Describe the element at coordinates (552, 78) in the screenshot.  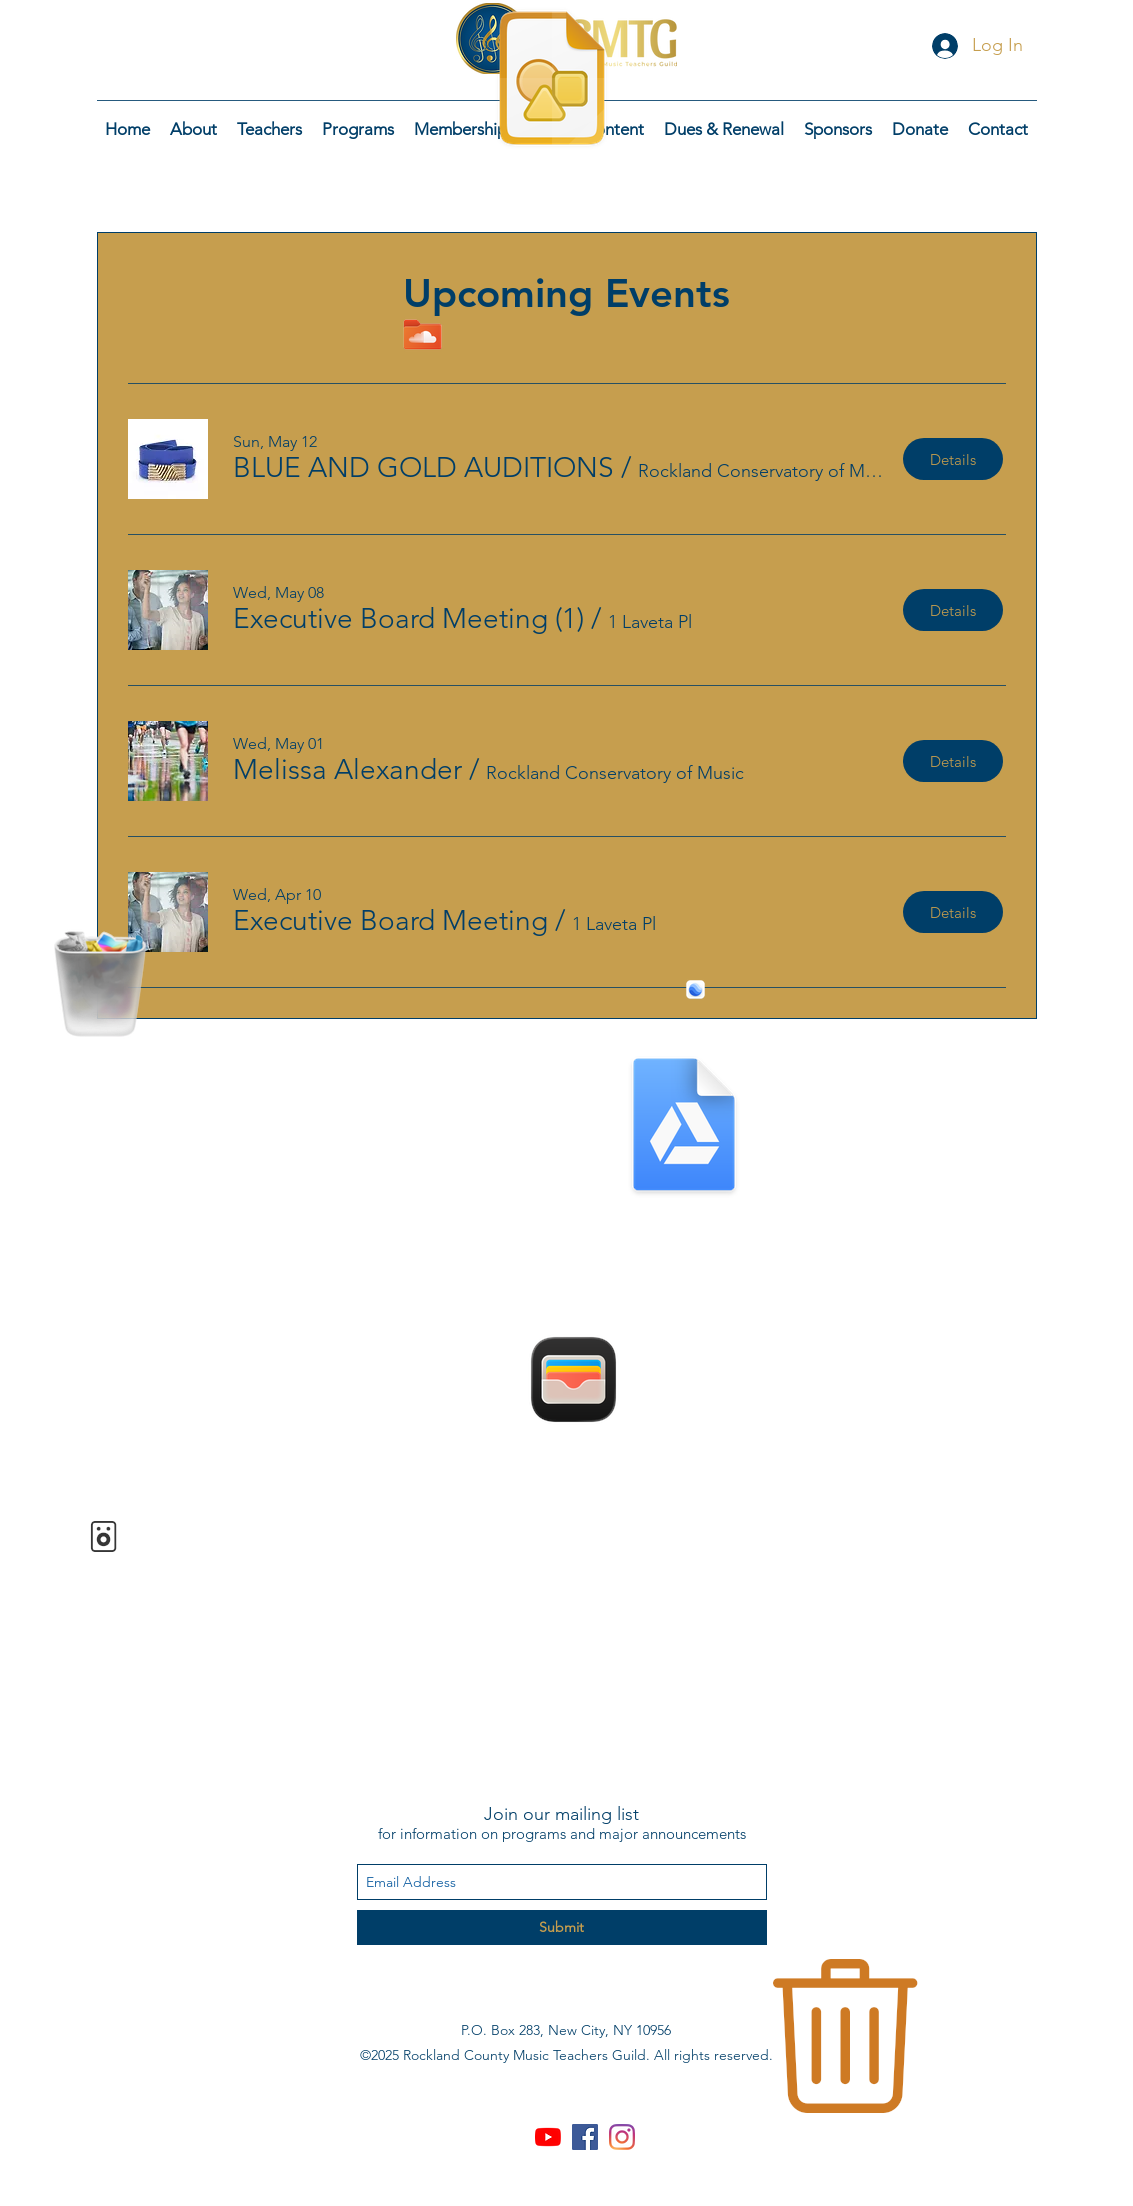
I see `open an opendocument graphics template file` at that location.